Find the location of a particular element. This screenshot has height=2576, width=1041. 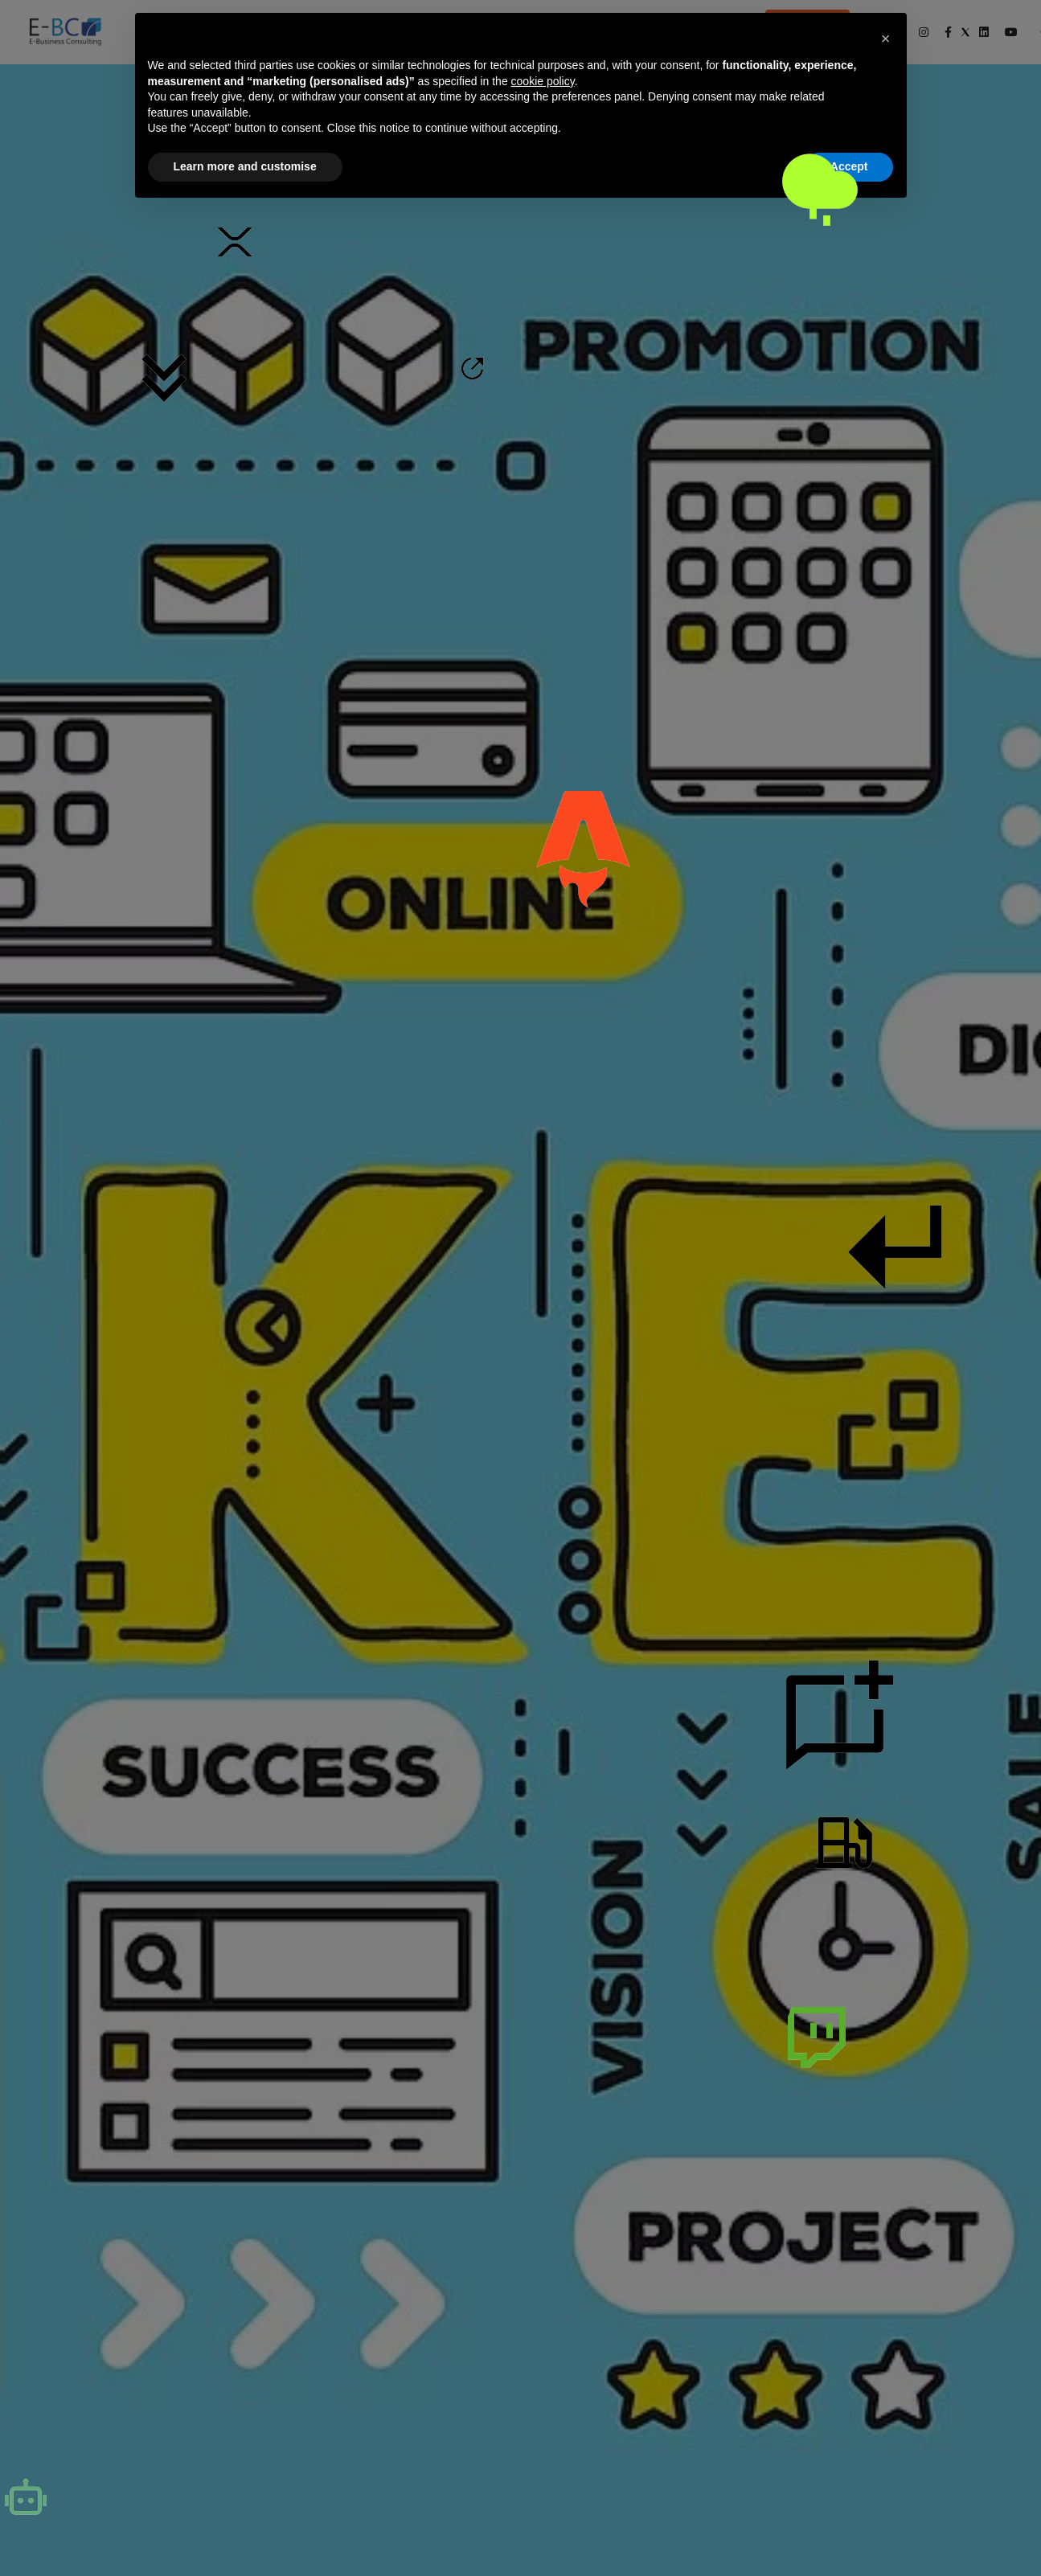

start a new chat conversation is located at coordinates (834, 1718).